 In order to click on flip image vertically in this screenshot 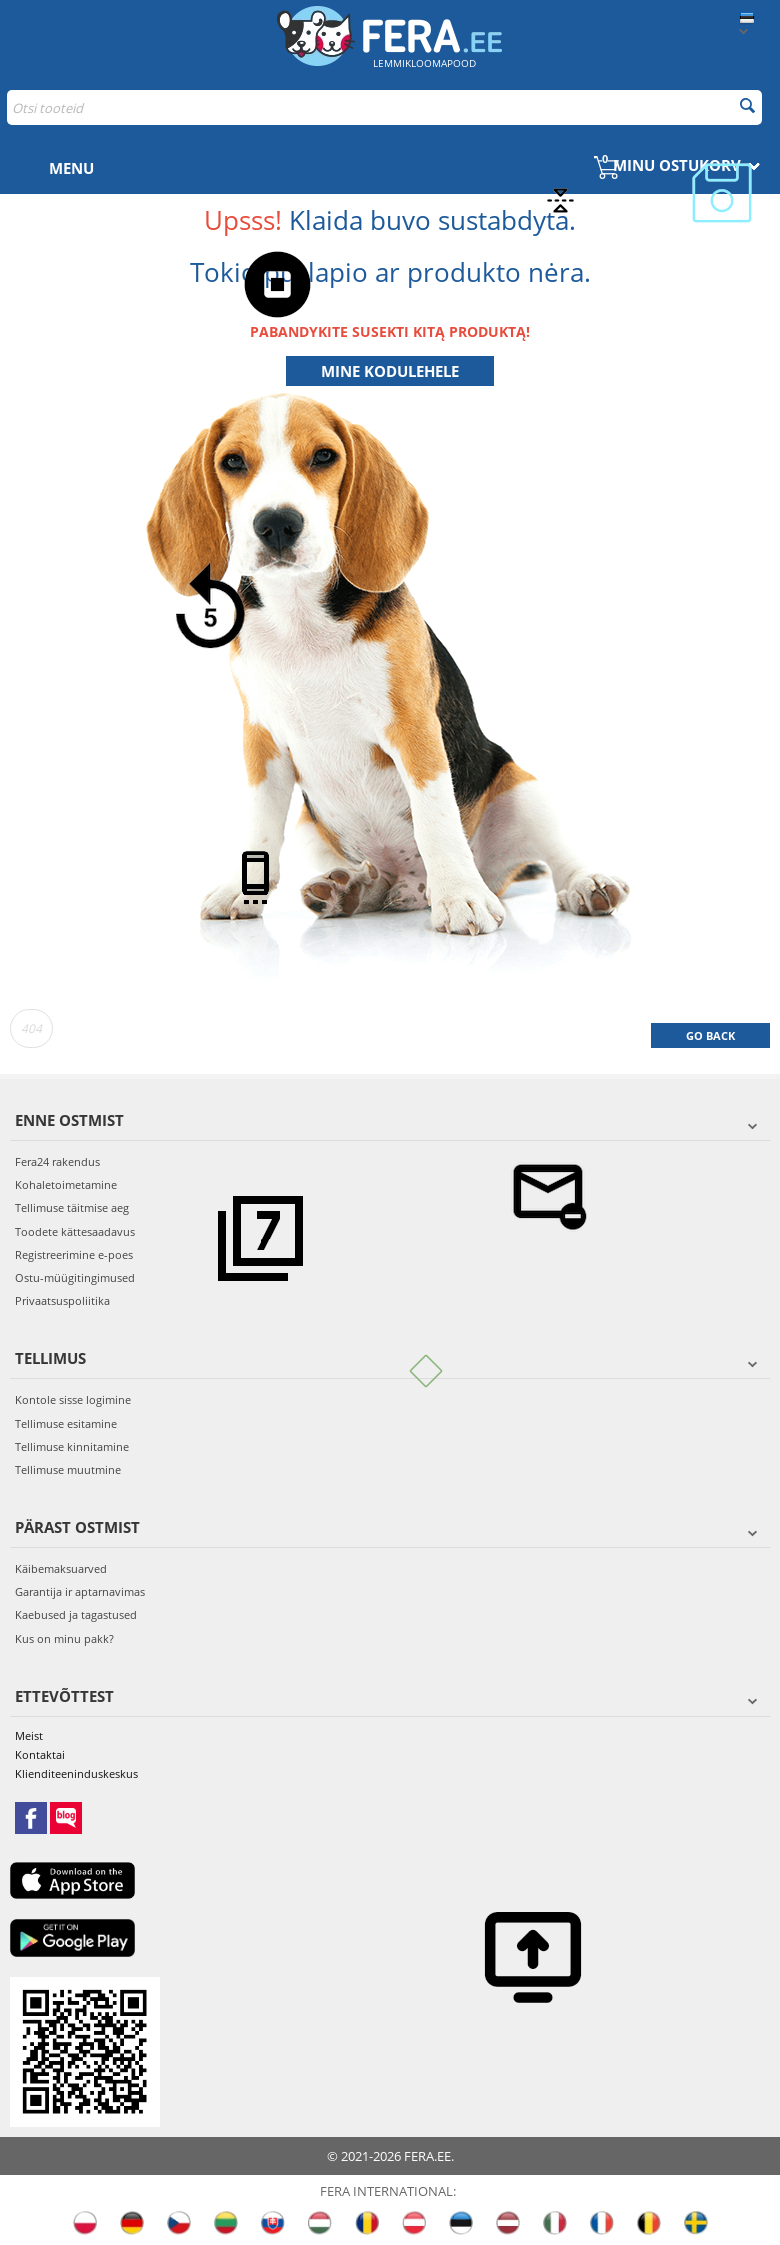, I will do `click(560, 200)`.